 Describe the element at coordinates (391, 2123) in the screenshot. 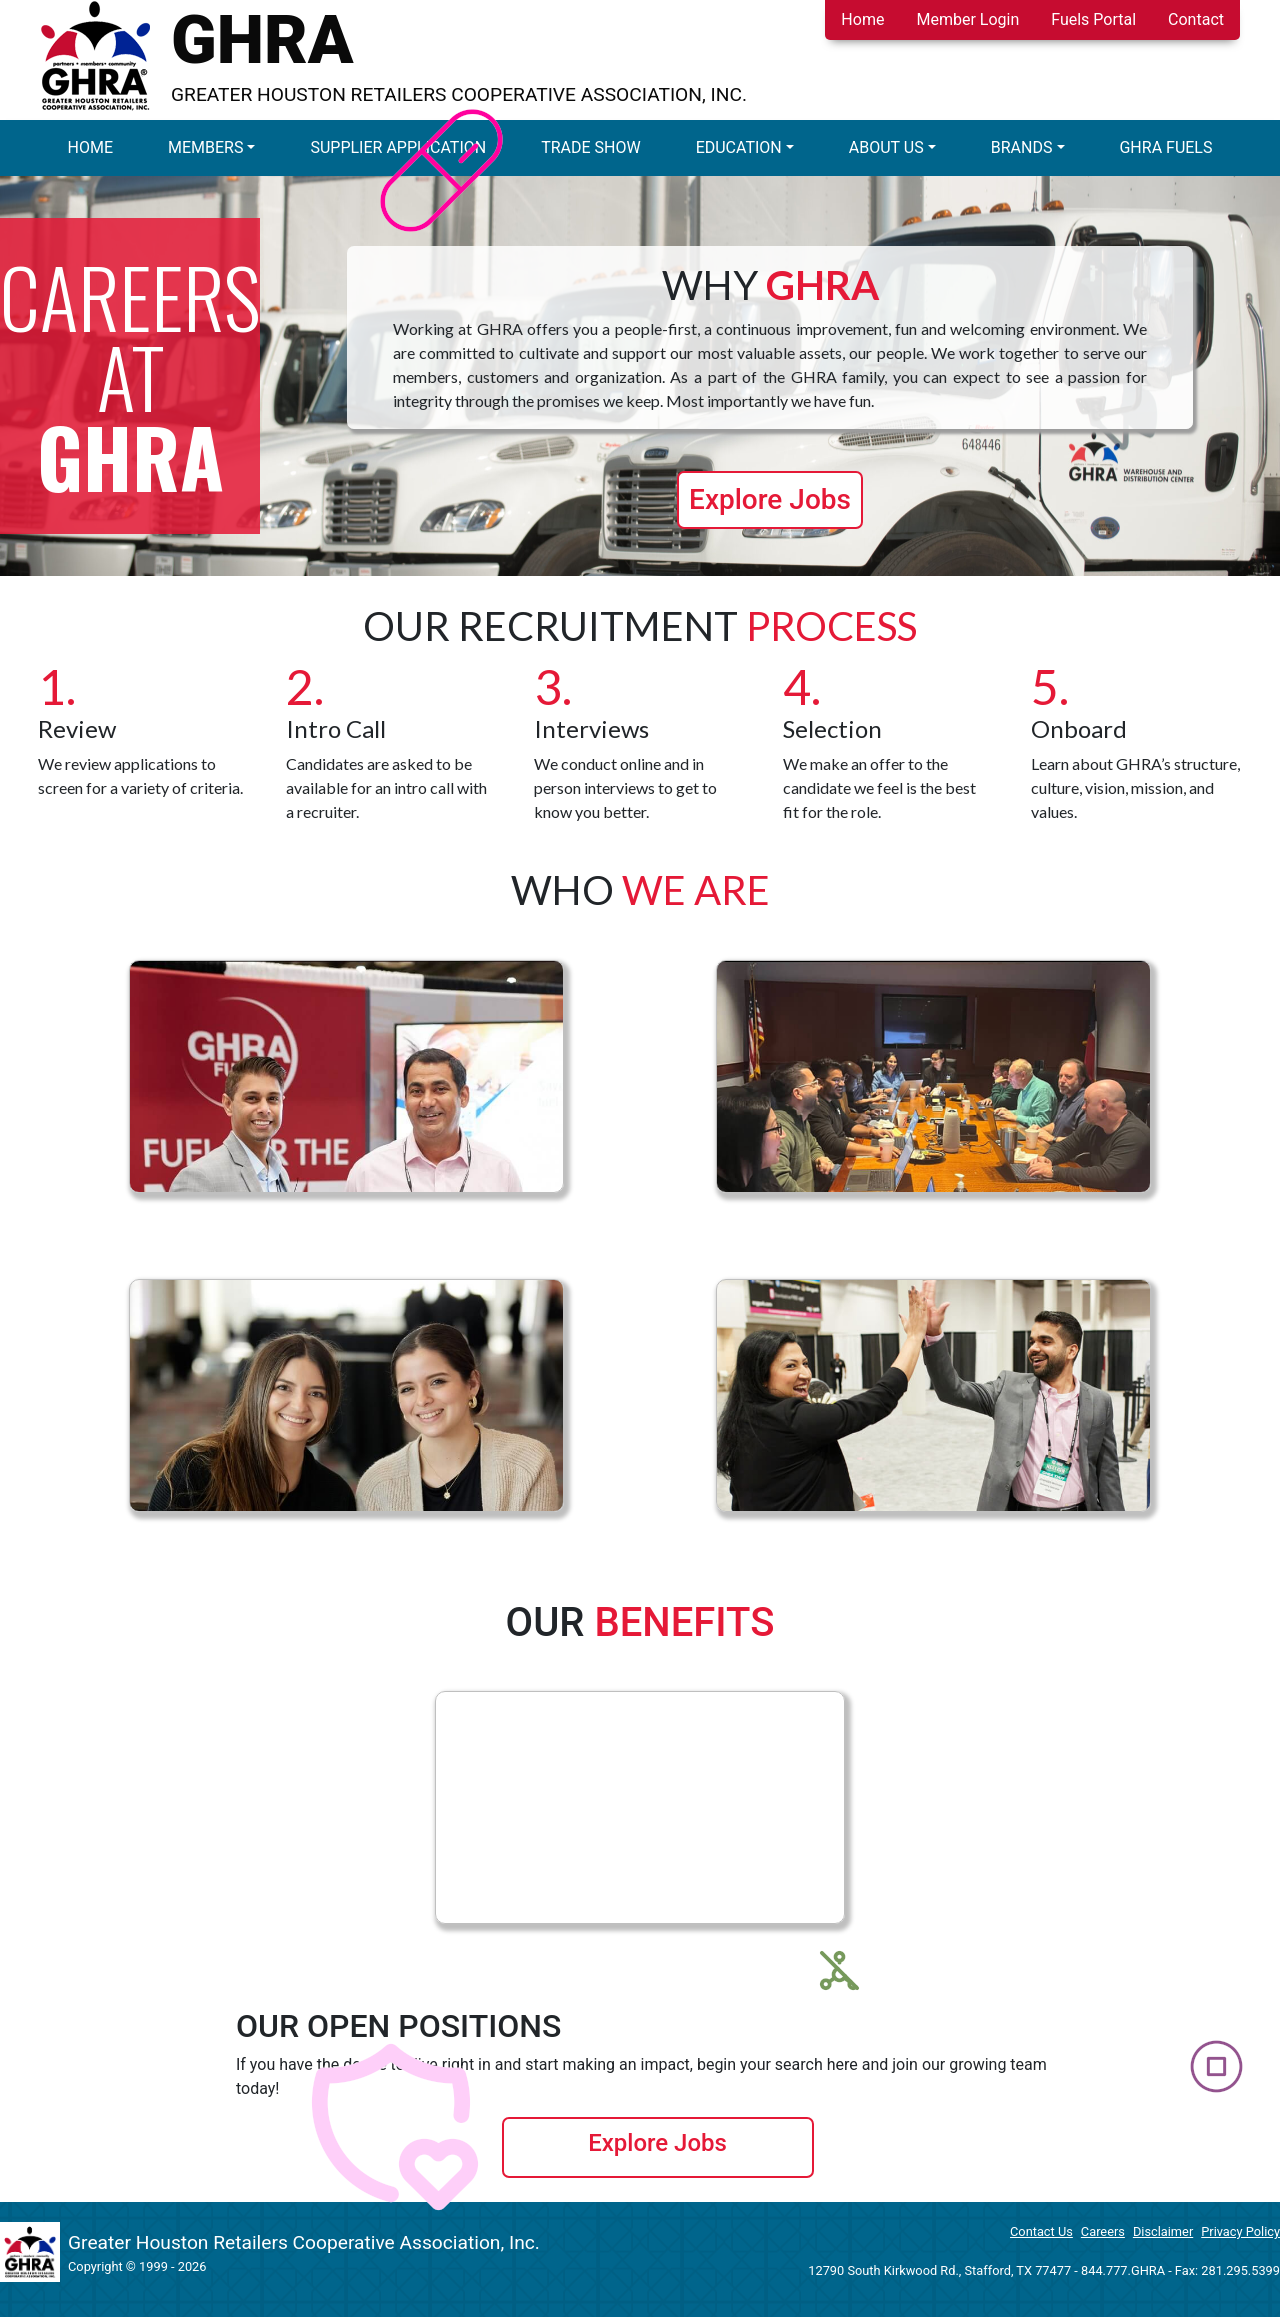

I see `enable health data protection` at that location.